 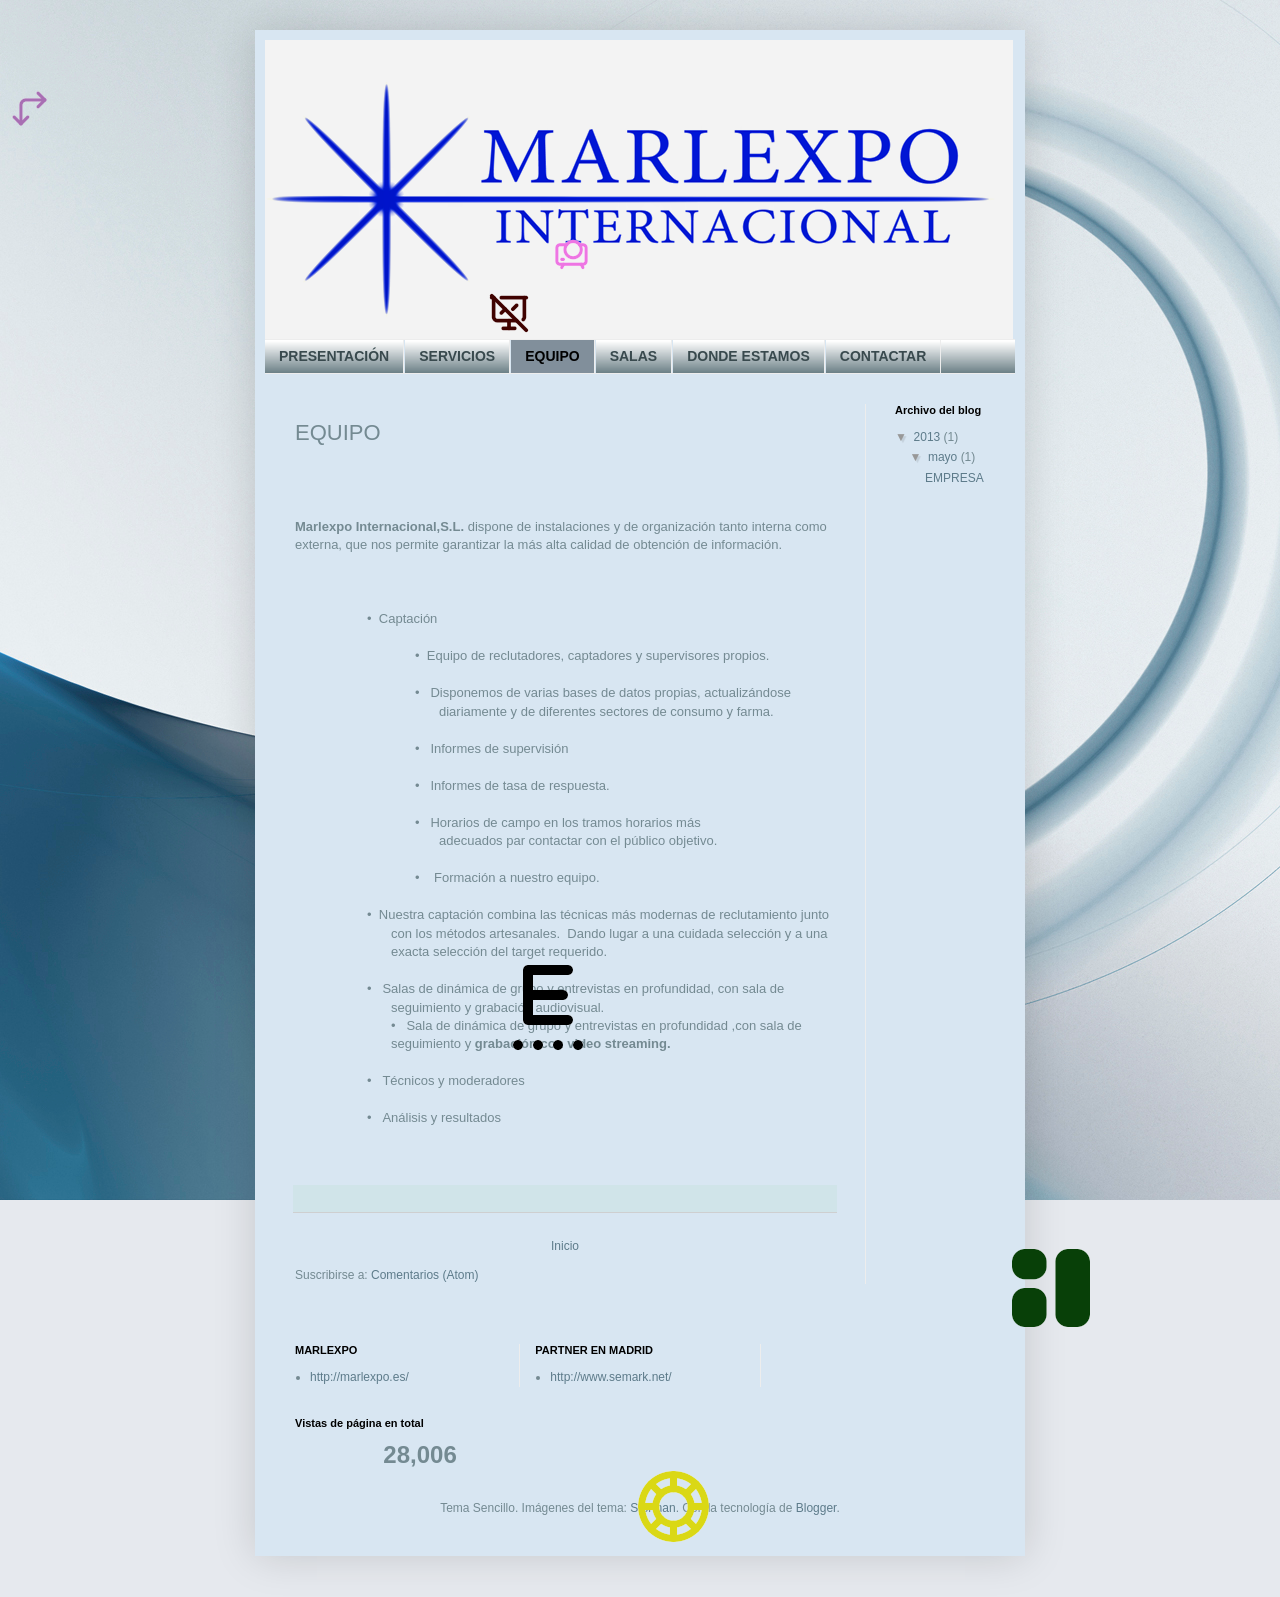 I want to click on resize element diagonally, so click(x=29, y=108).